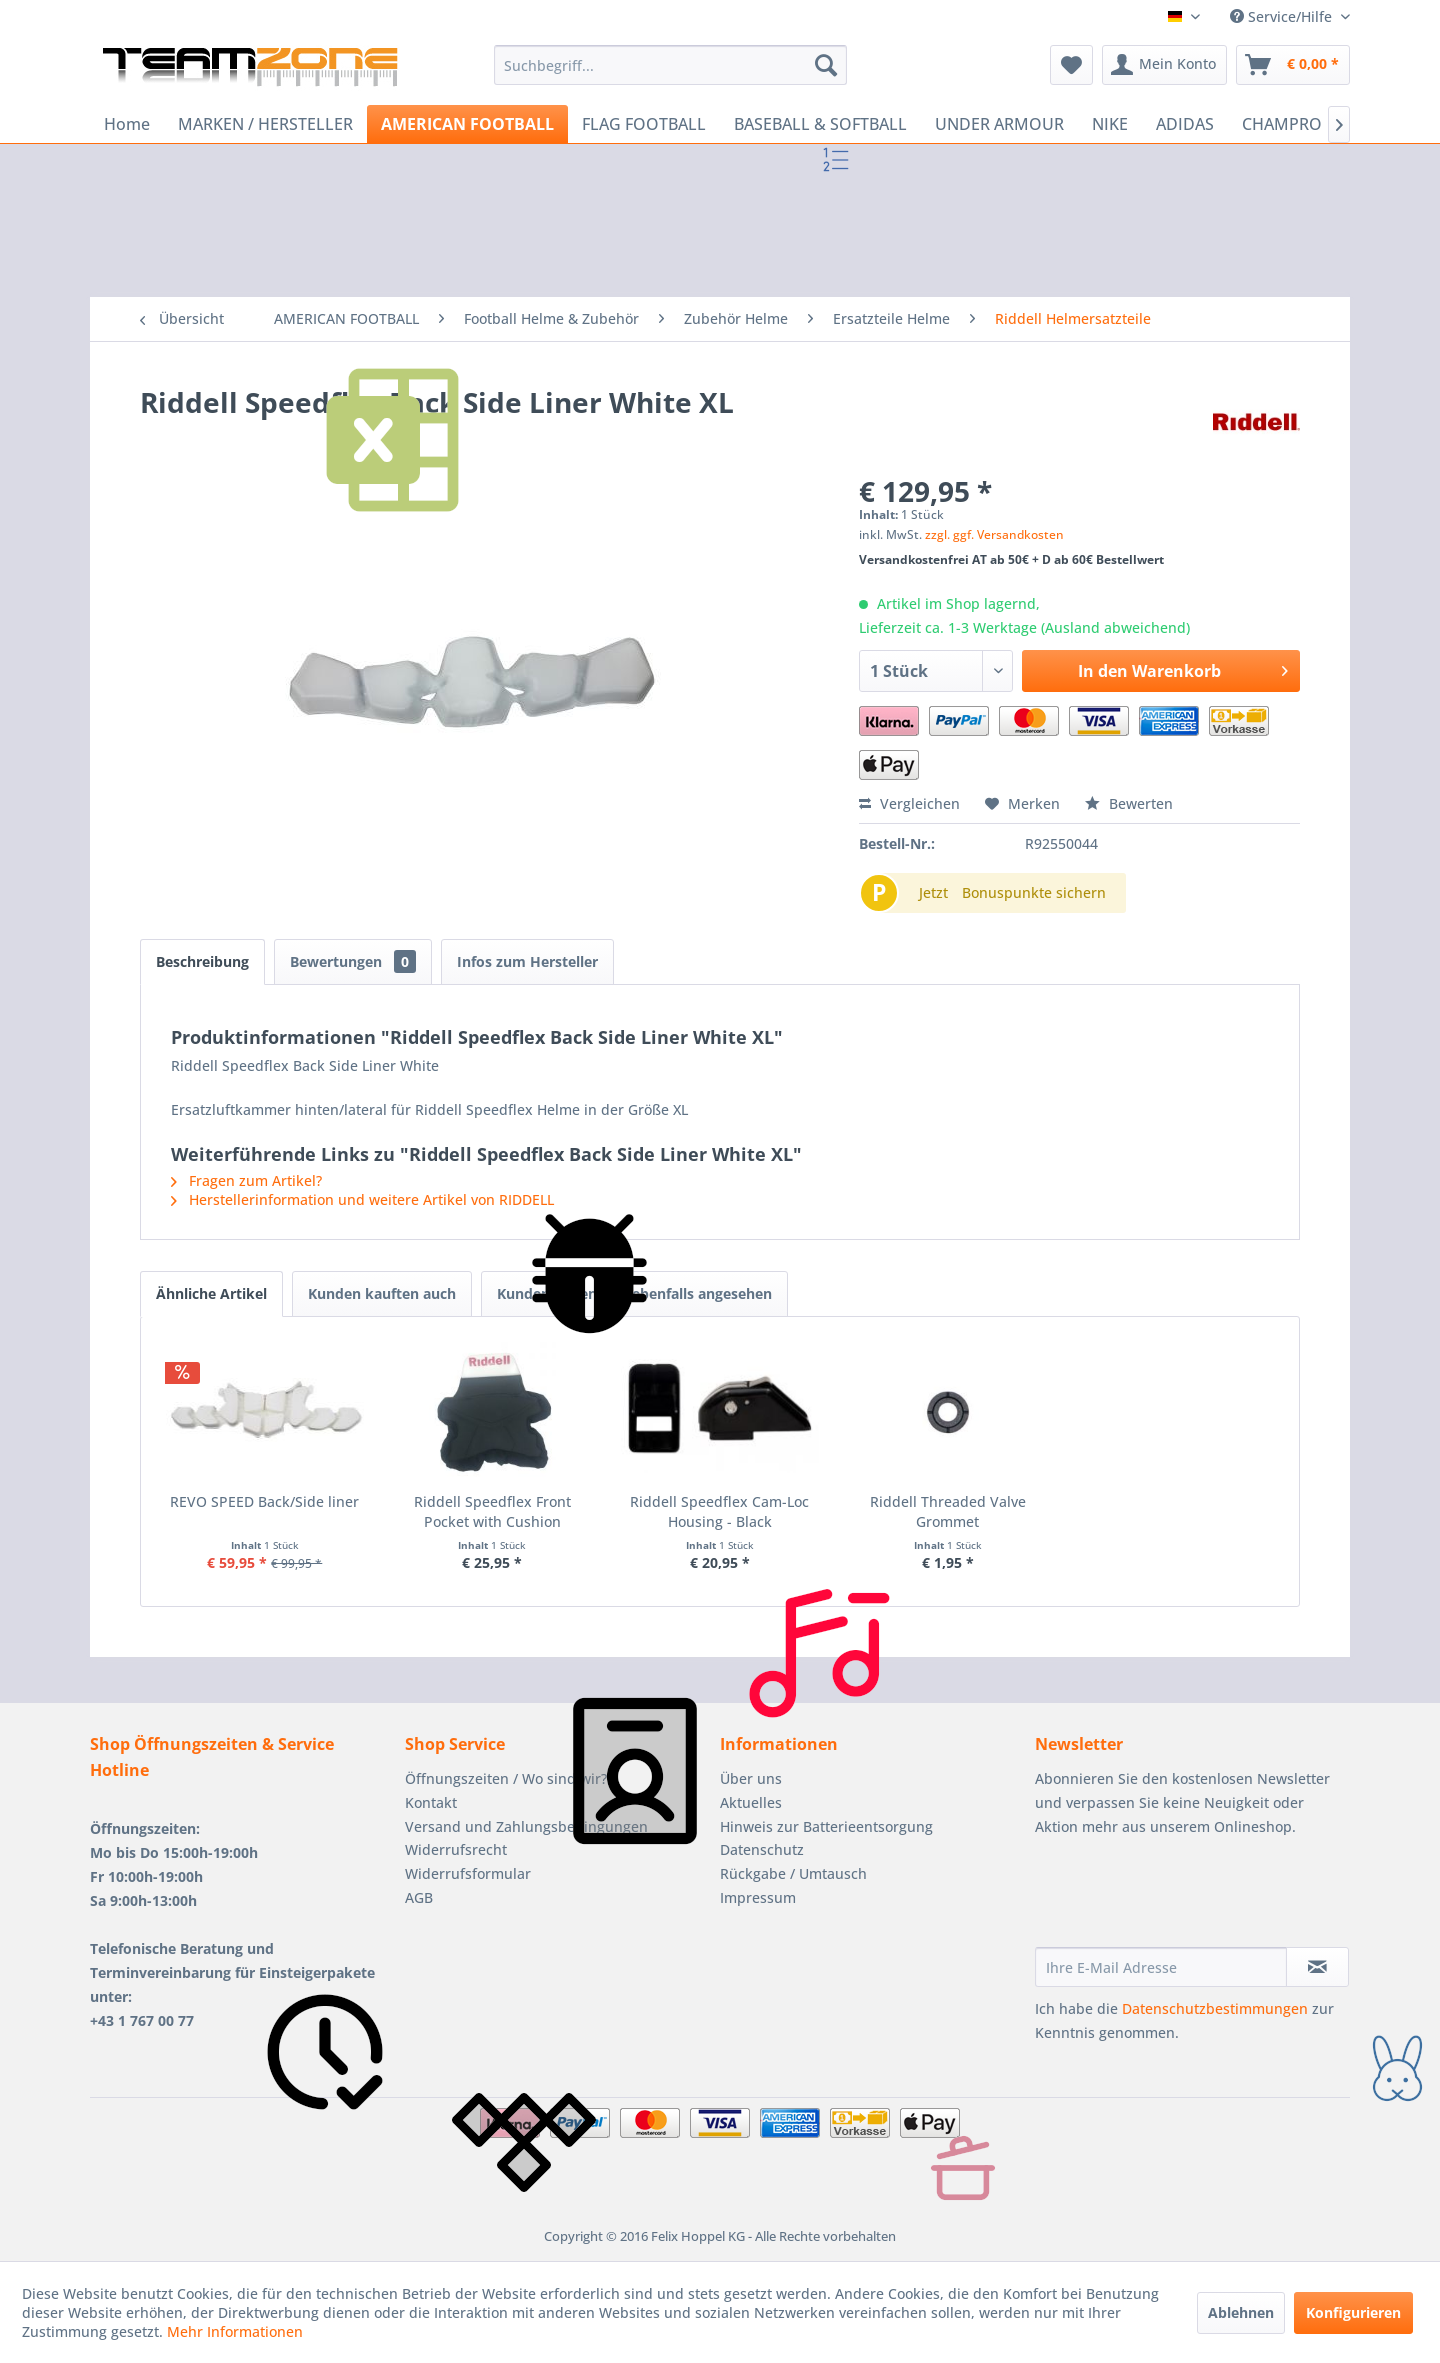 The height and width of the screenshot is (2363, 1440). What do you see at coordinates (325, 2052) in the screenshot?
I see `task or event completed on time` at bounding box center [325, 2052].